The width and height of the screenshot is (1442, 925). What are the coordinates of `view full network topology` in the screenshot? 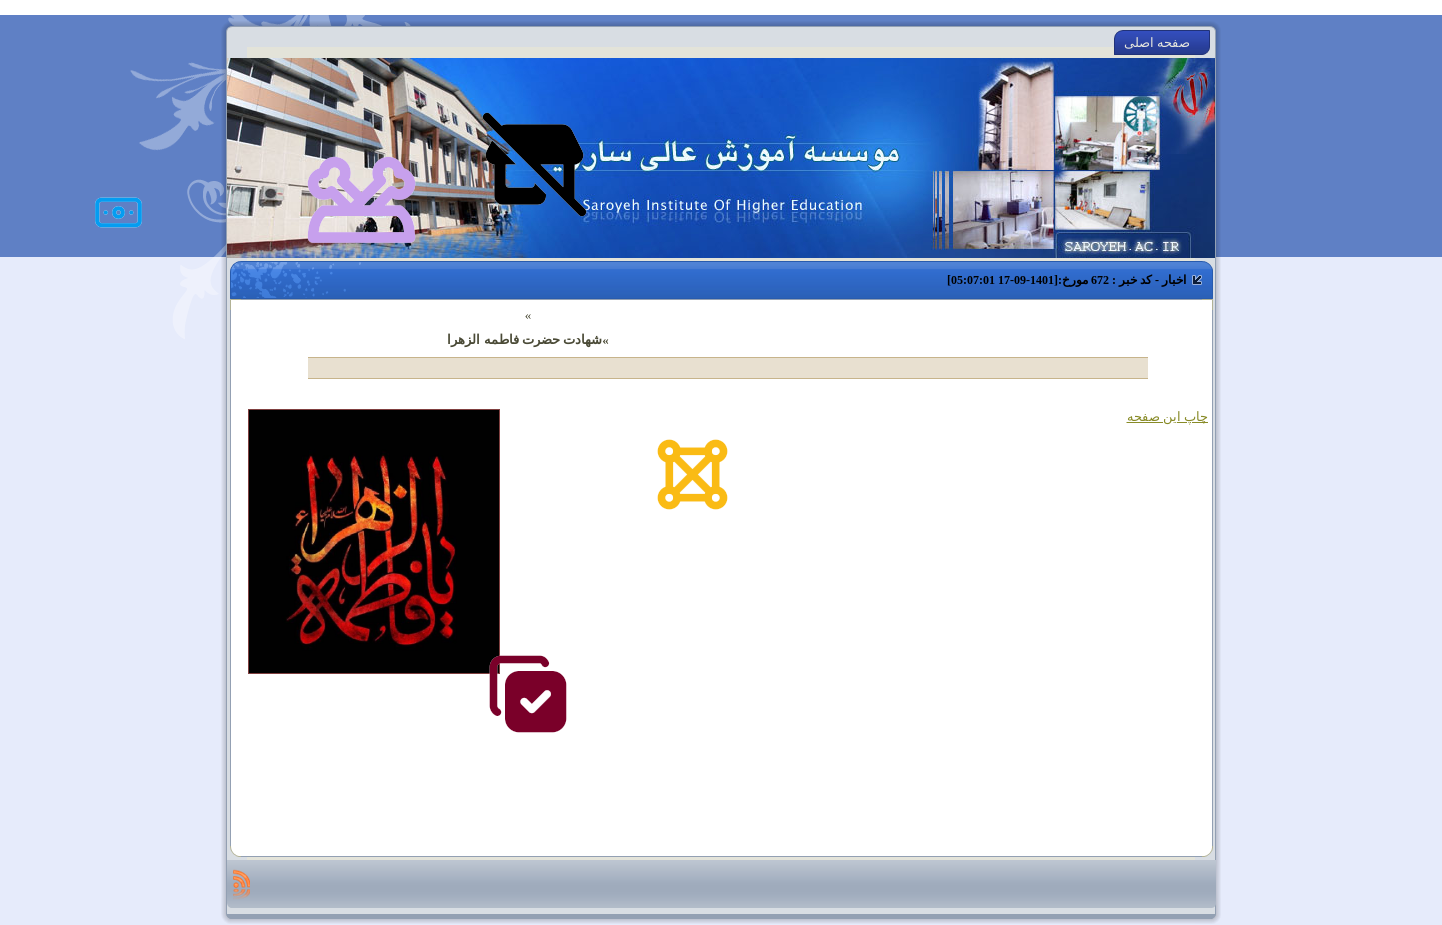 It's located at (692, 474).